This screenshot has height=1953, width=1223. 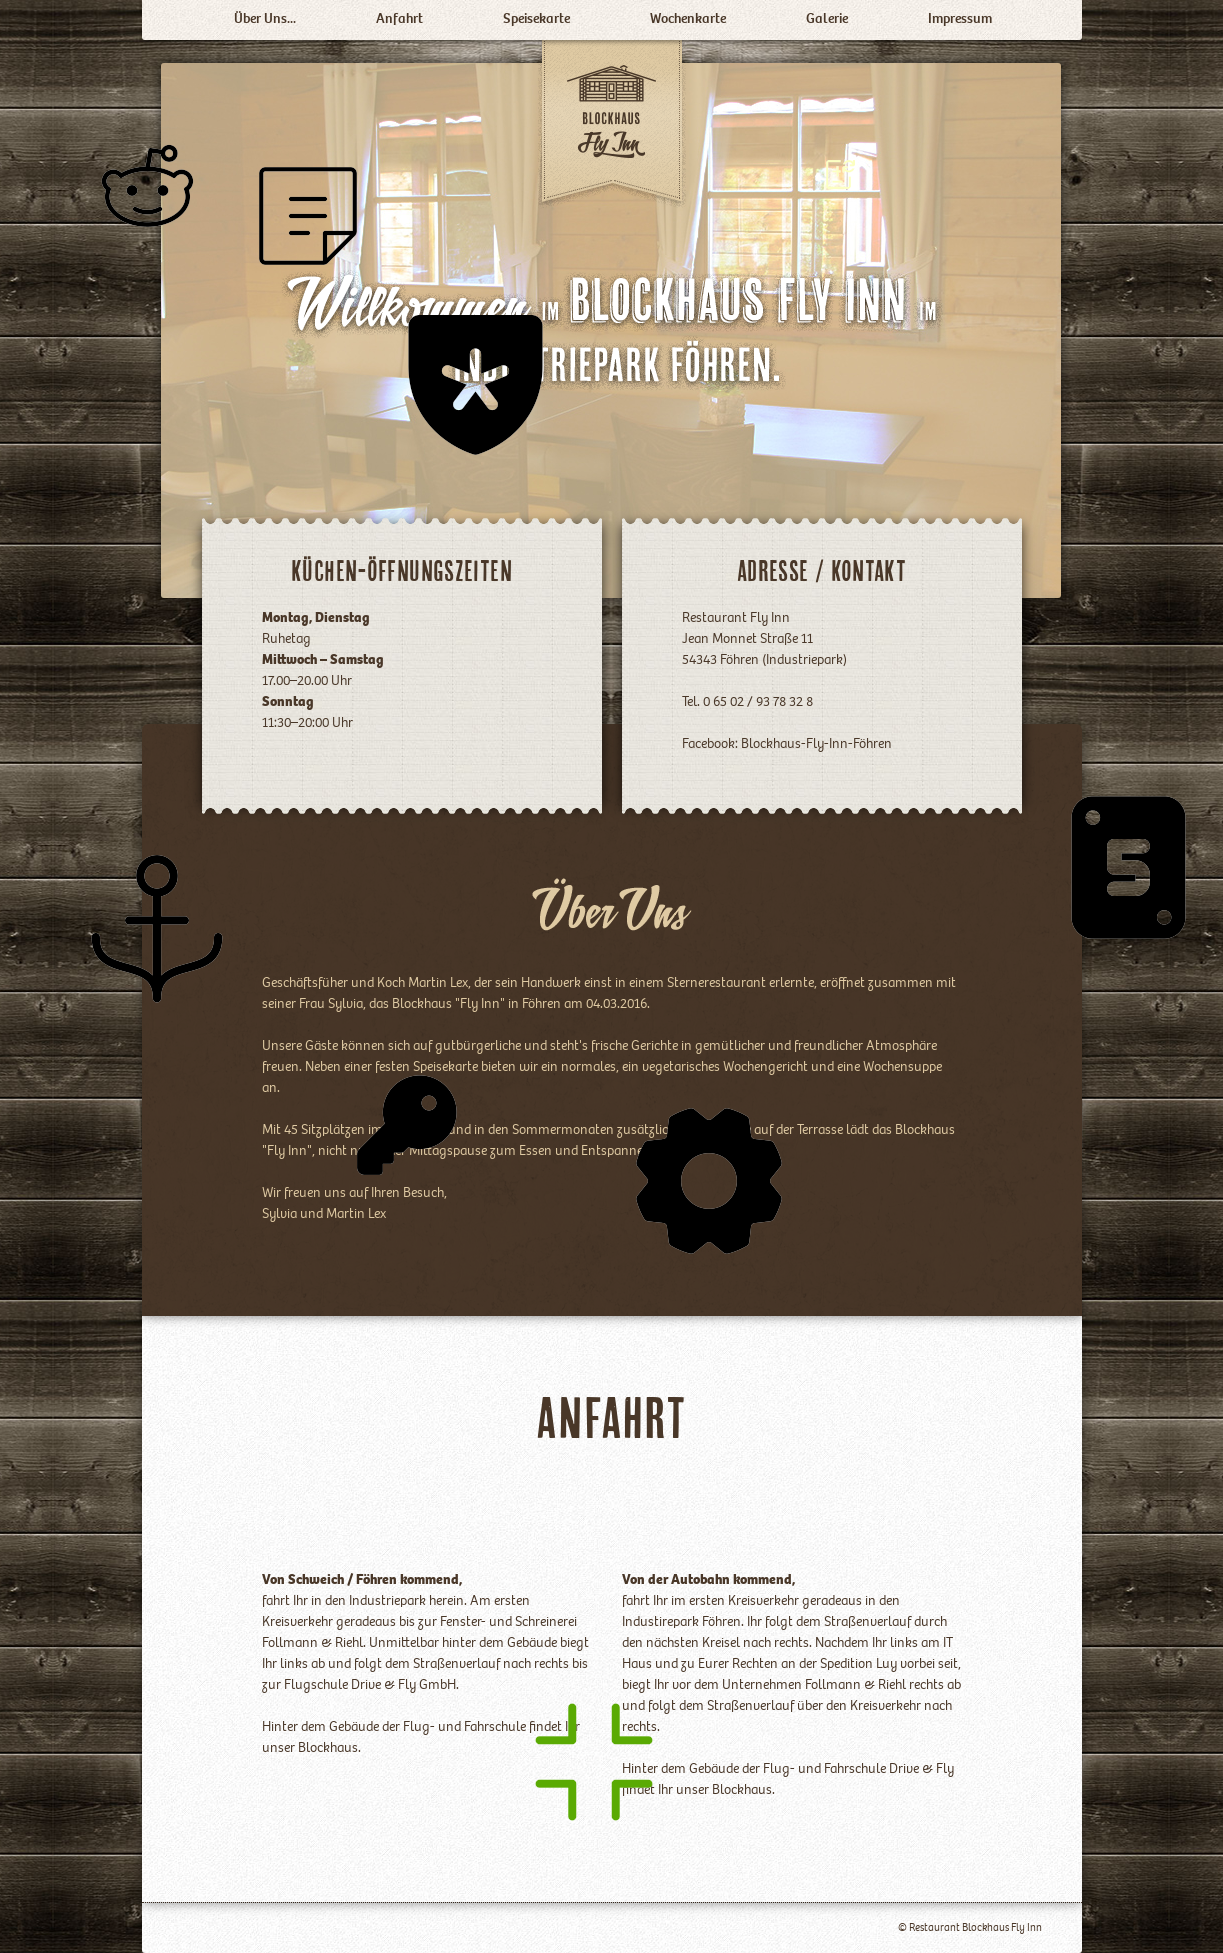 I want to click on indicates premium or starred security feature, so click(x=475, y=376).